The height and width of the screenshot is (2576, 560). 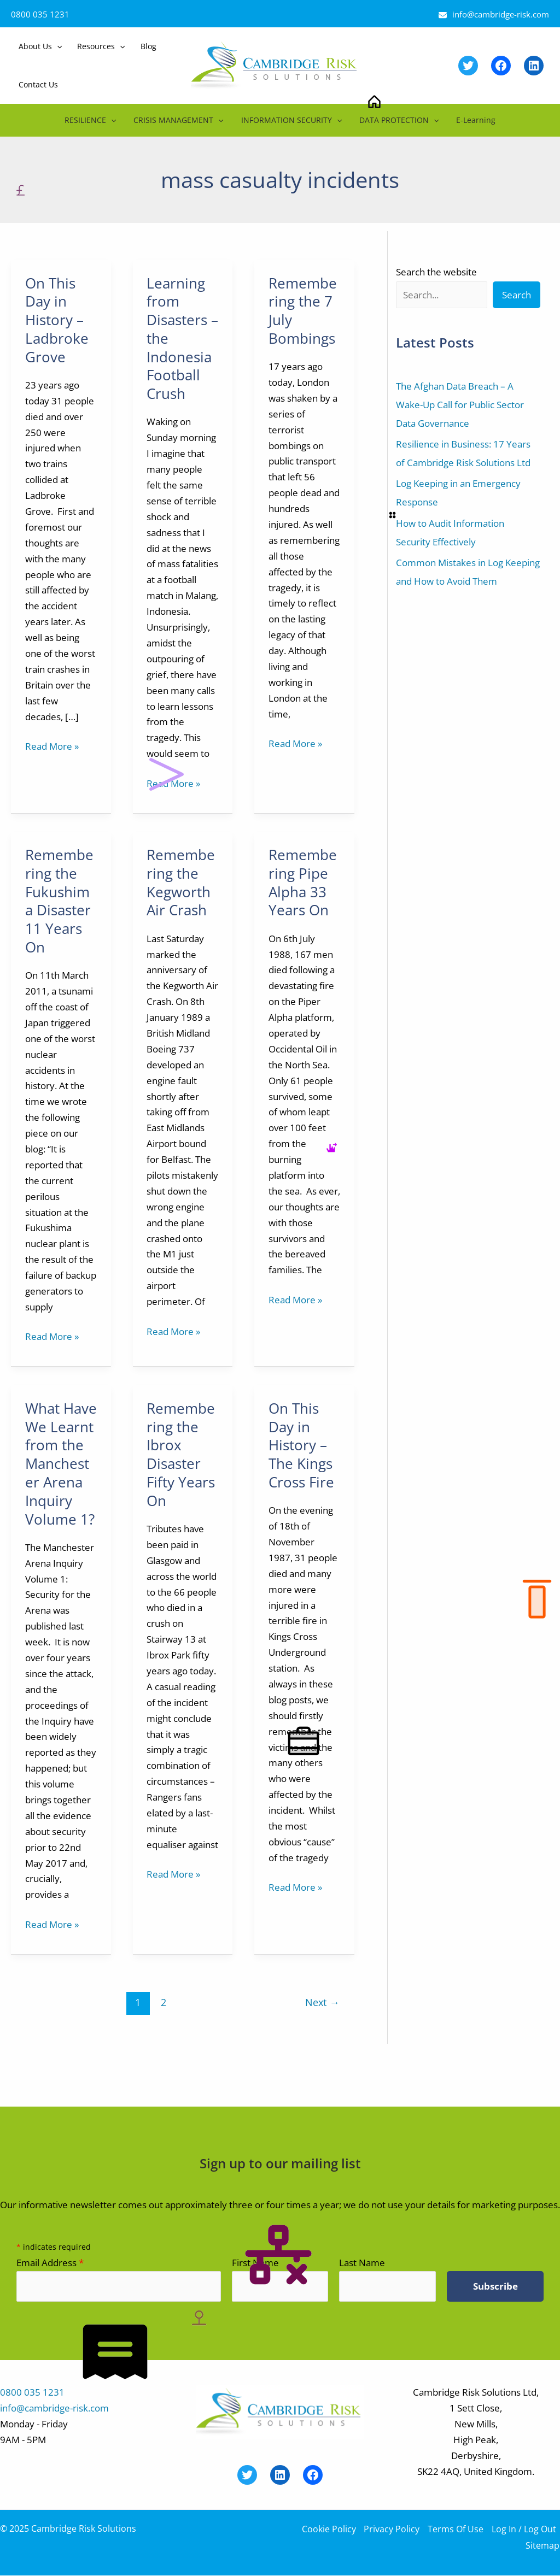 I want to click on align element to top edge, so click(x=537, y=1598).